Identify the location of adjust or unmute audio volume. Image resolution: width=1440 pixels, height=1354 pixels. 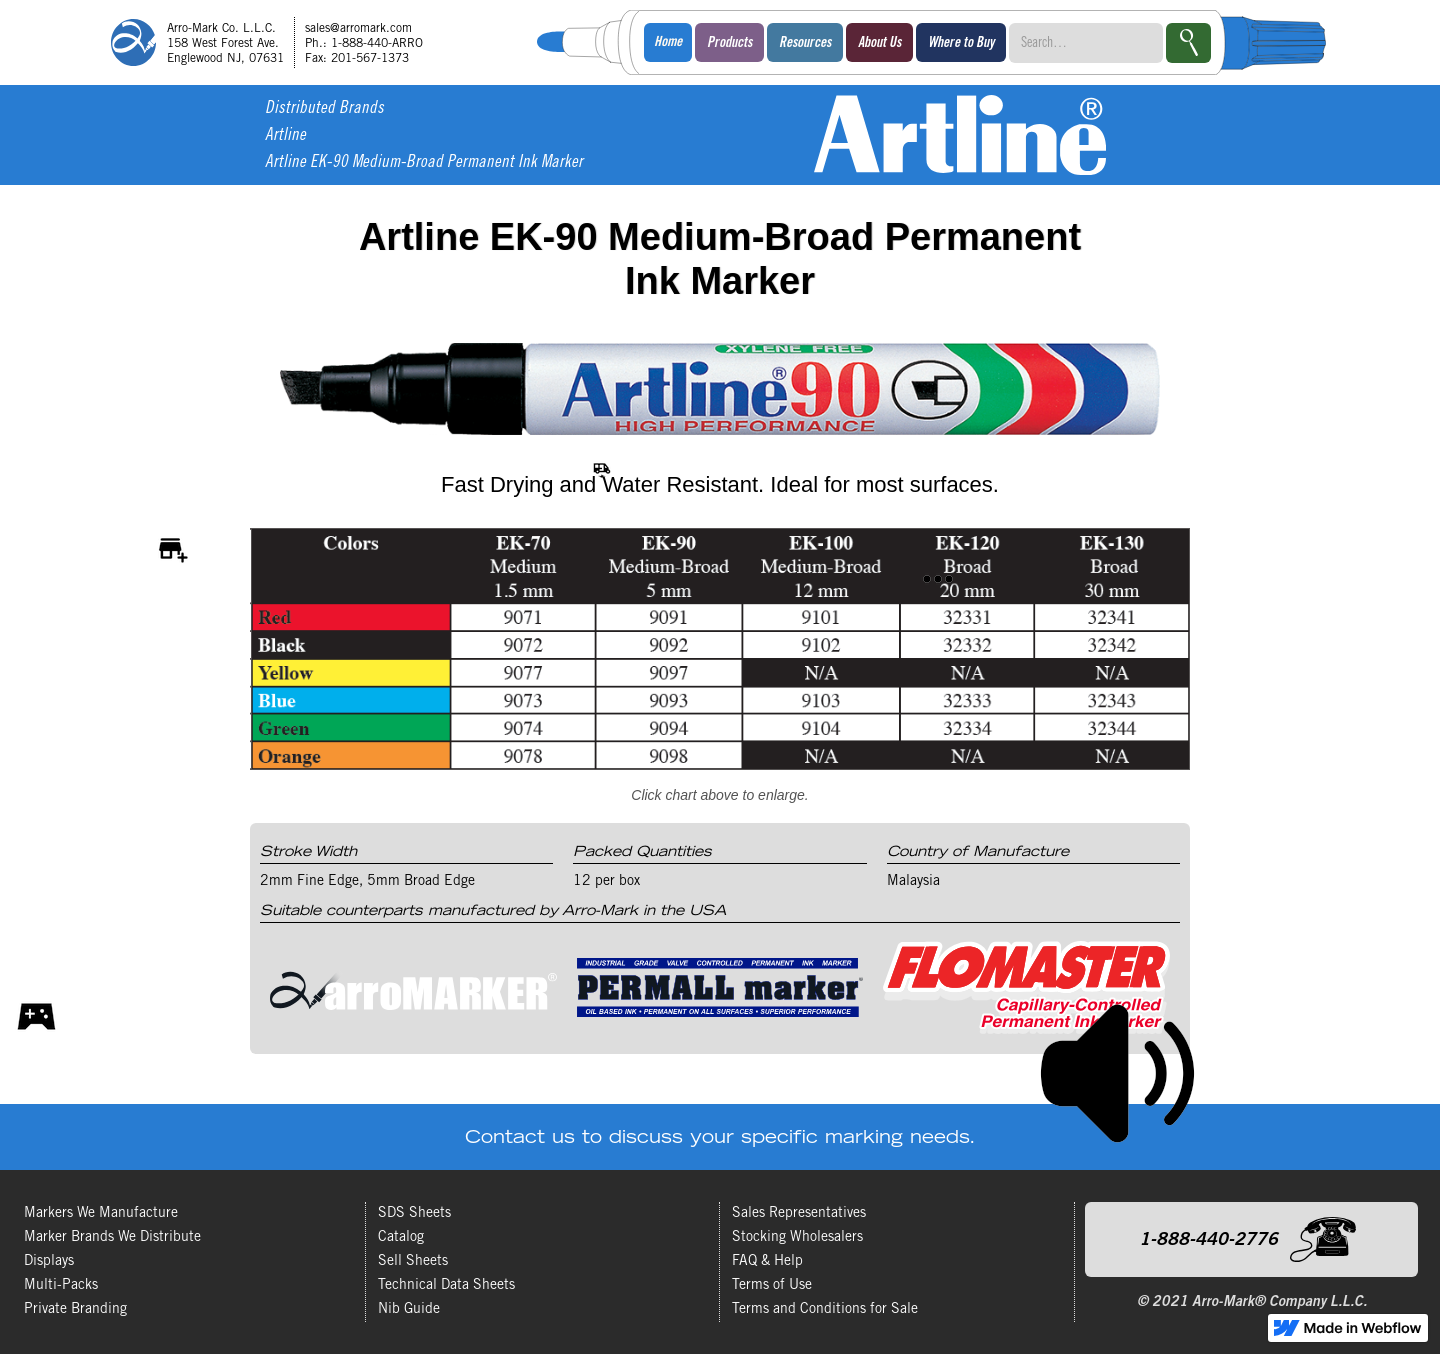
(1117, 1073).